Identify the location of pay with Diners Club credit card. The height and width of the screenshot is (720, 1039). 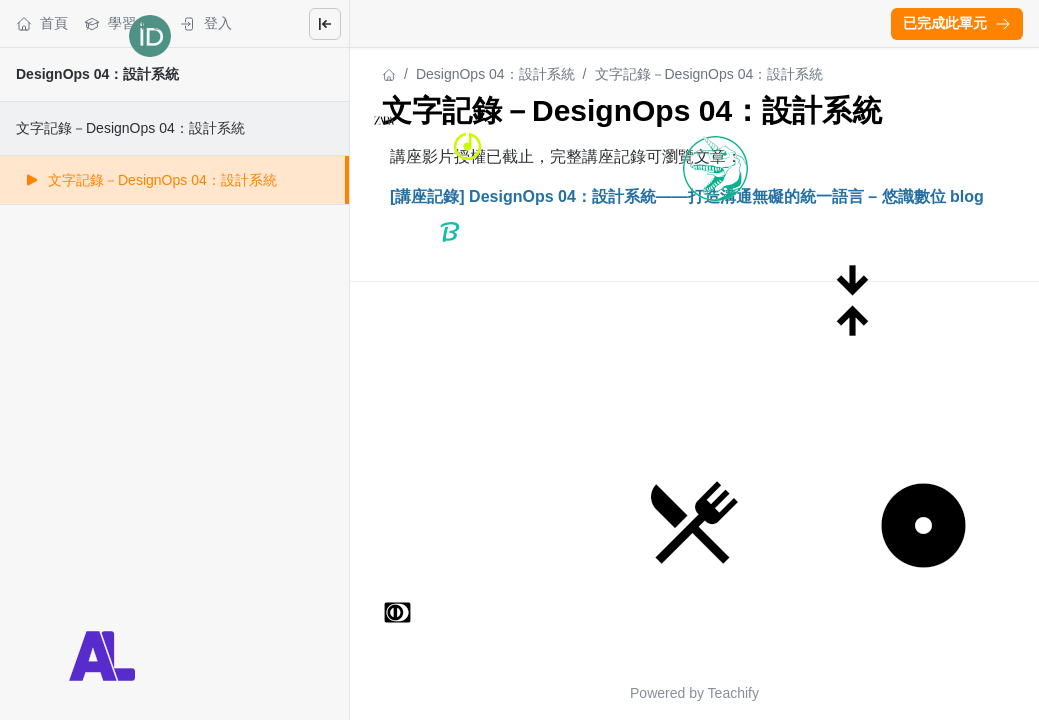
(397, 612).